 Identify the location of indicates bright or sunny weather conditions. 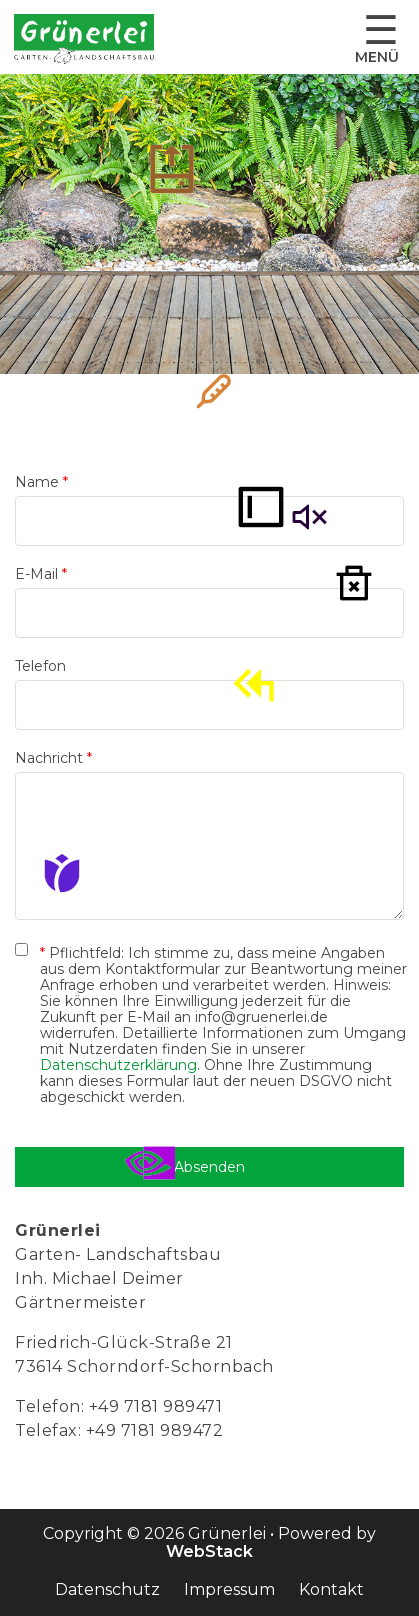
(22, 178).